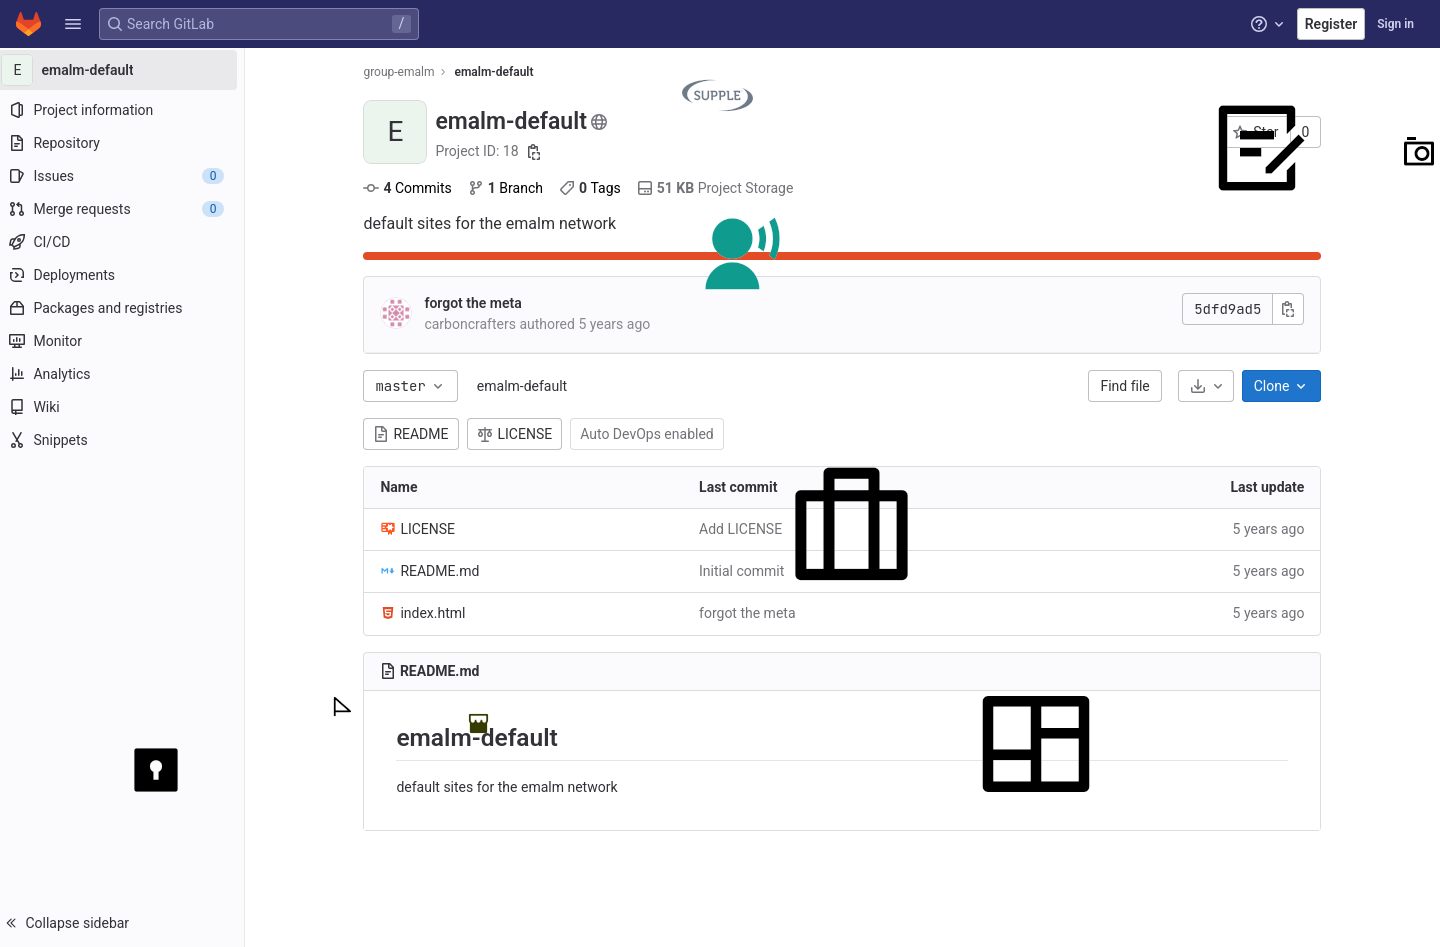  Describe the element at coordinates (1419, 152) in the screenshot. I see `open camera to take a photo` at that location.